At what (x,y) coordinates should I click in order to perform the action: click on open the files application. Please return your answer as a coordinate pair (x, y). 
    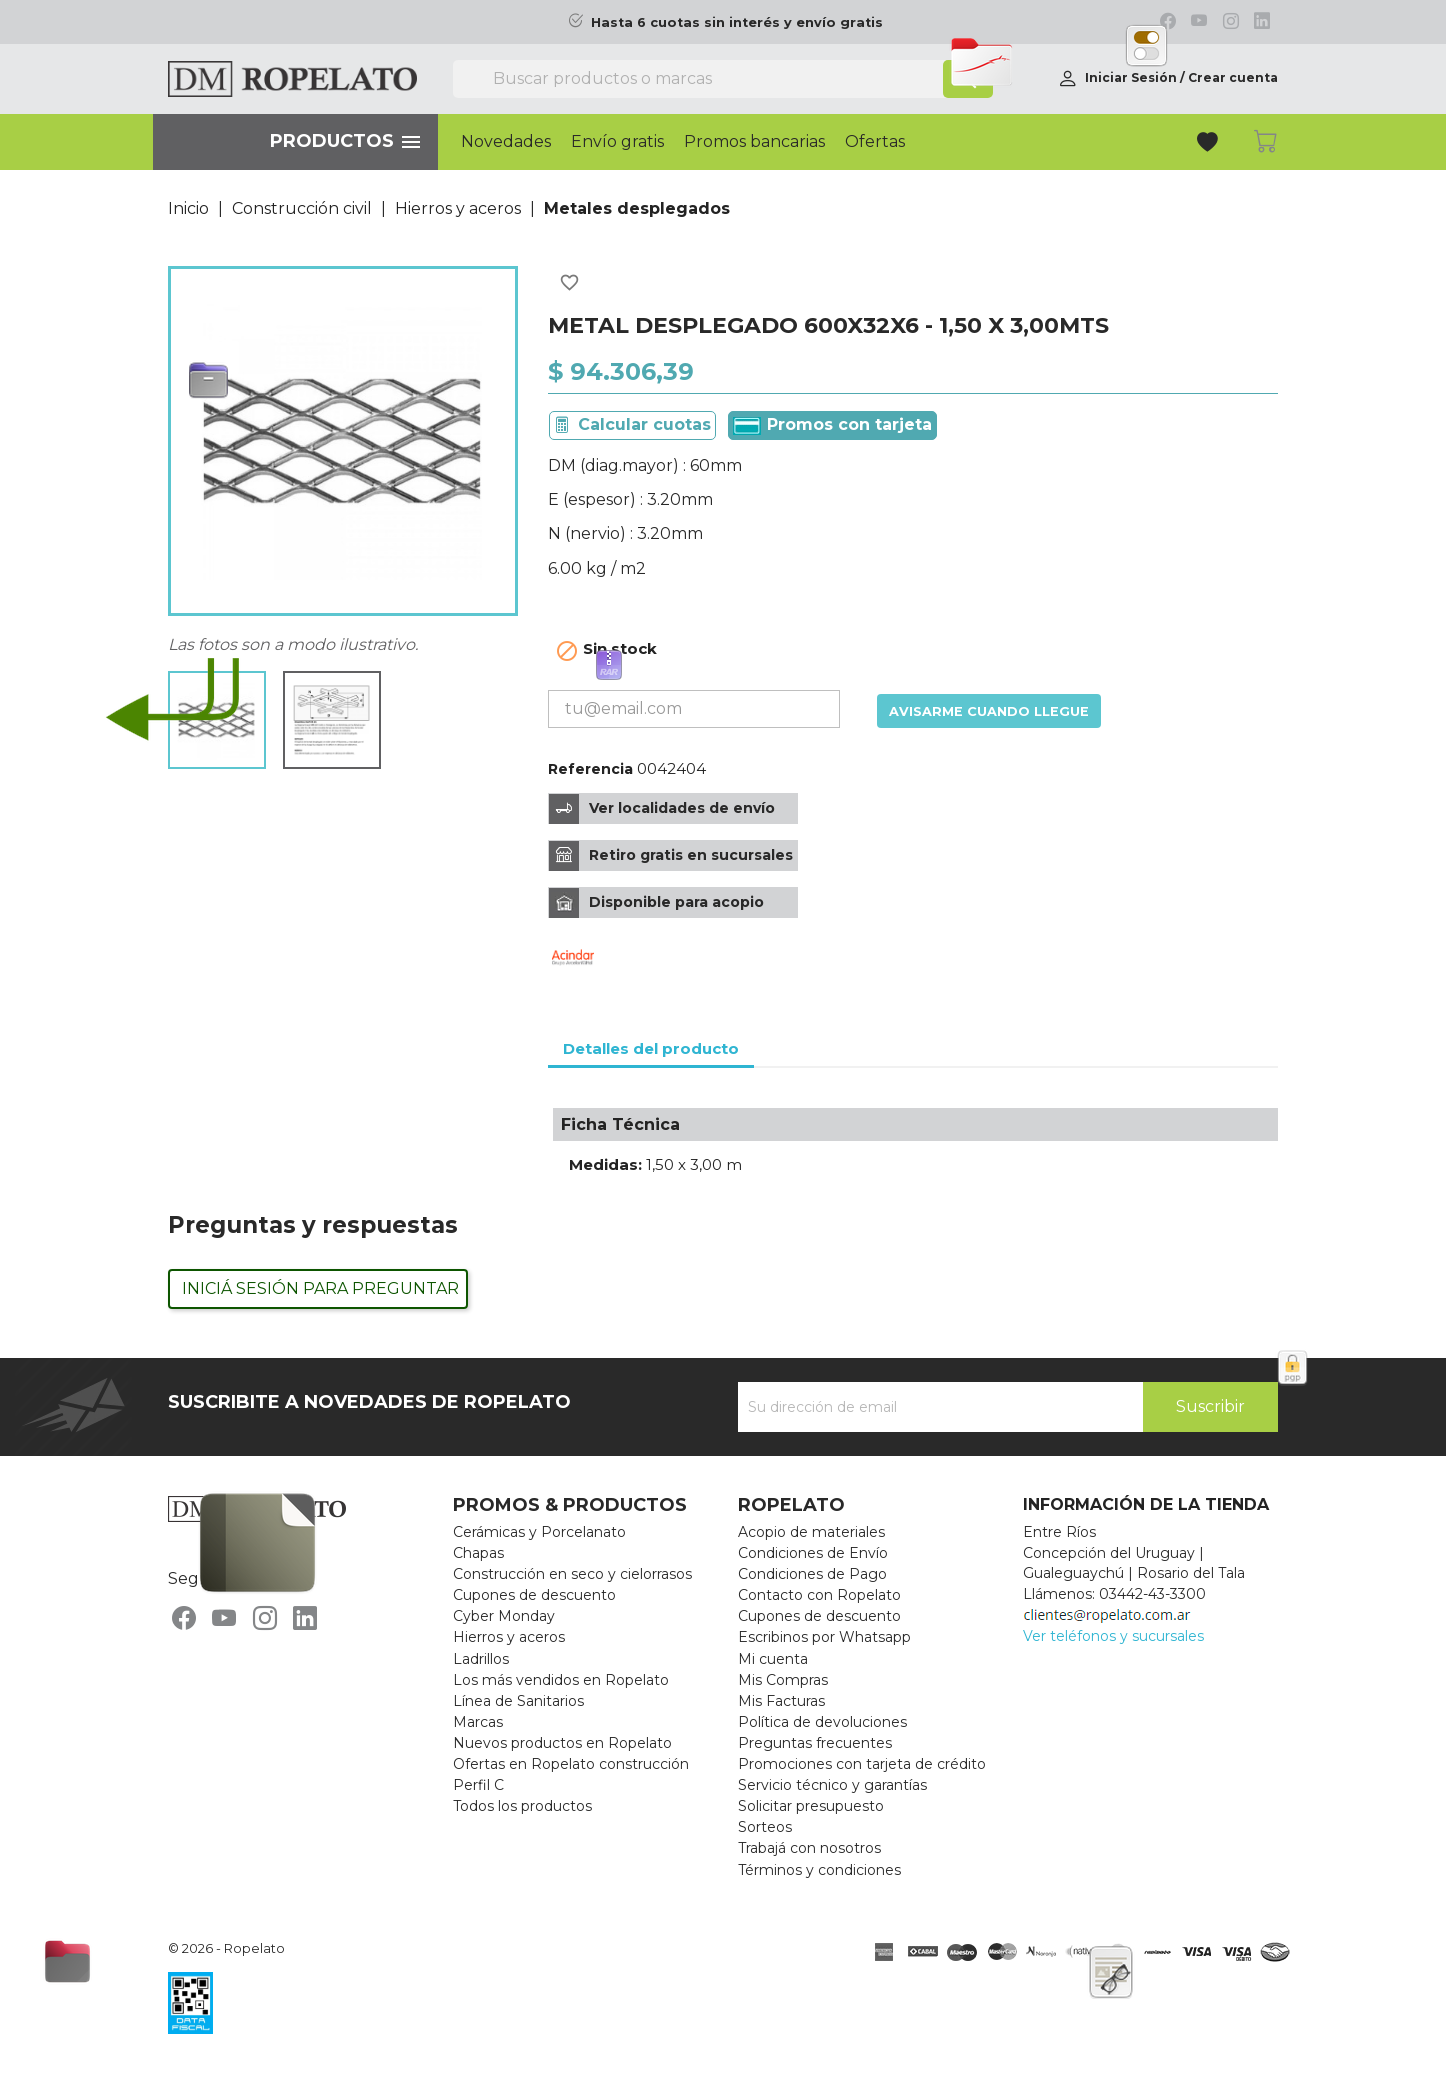
    Looking at the image, I should click on (208, 379).